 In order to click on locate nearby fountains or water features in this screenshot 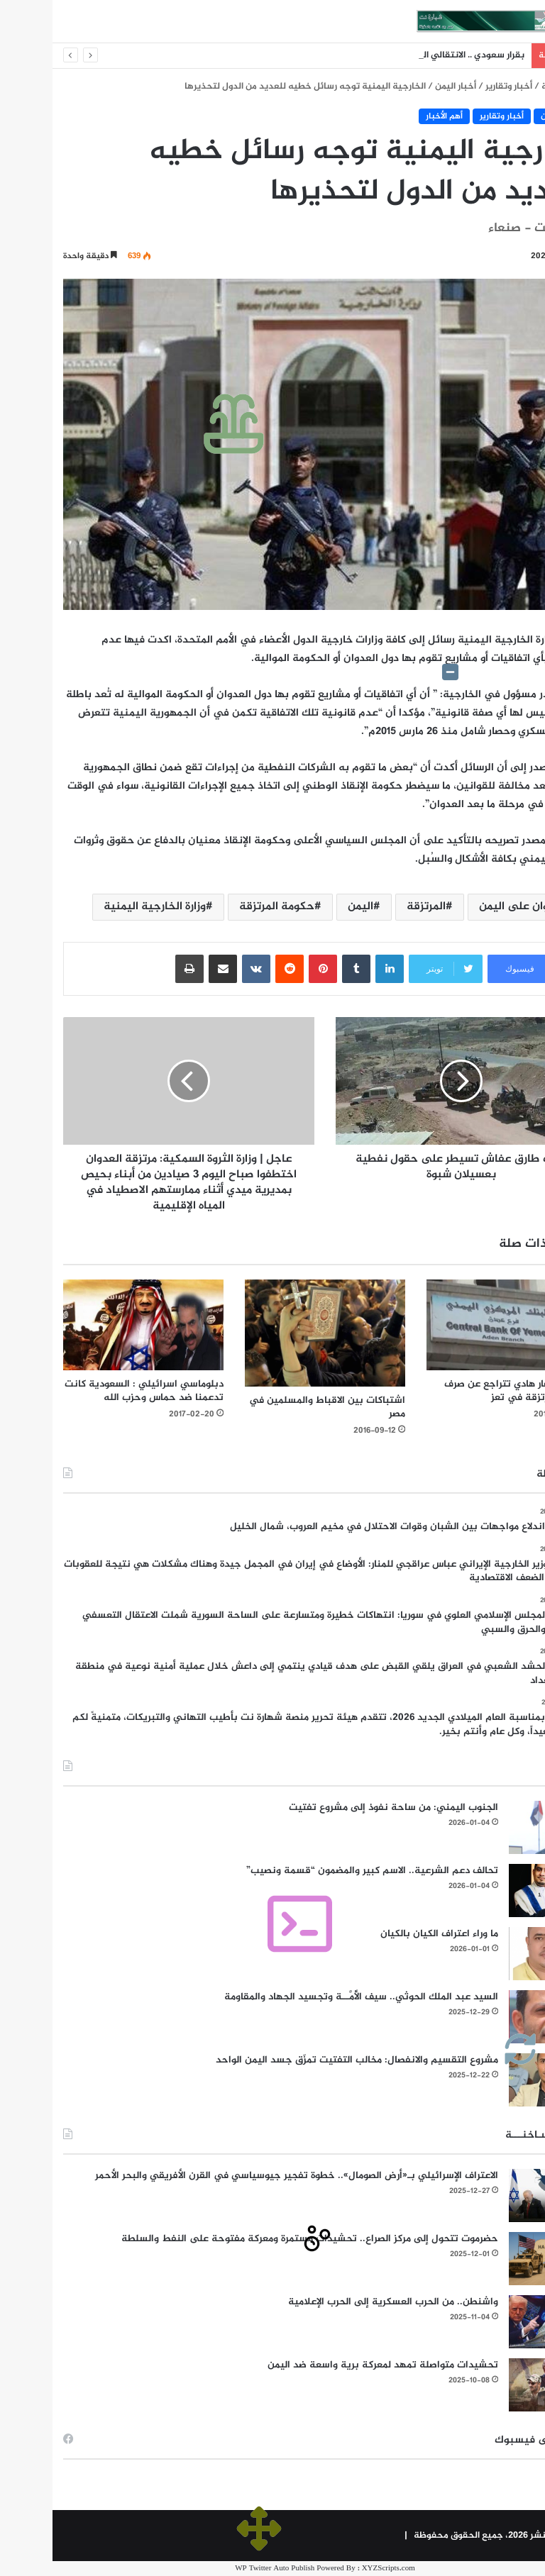, I will do `click(233, 423)`.